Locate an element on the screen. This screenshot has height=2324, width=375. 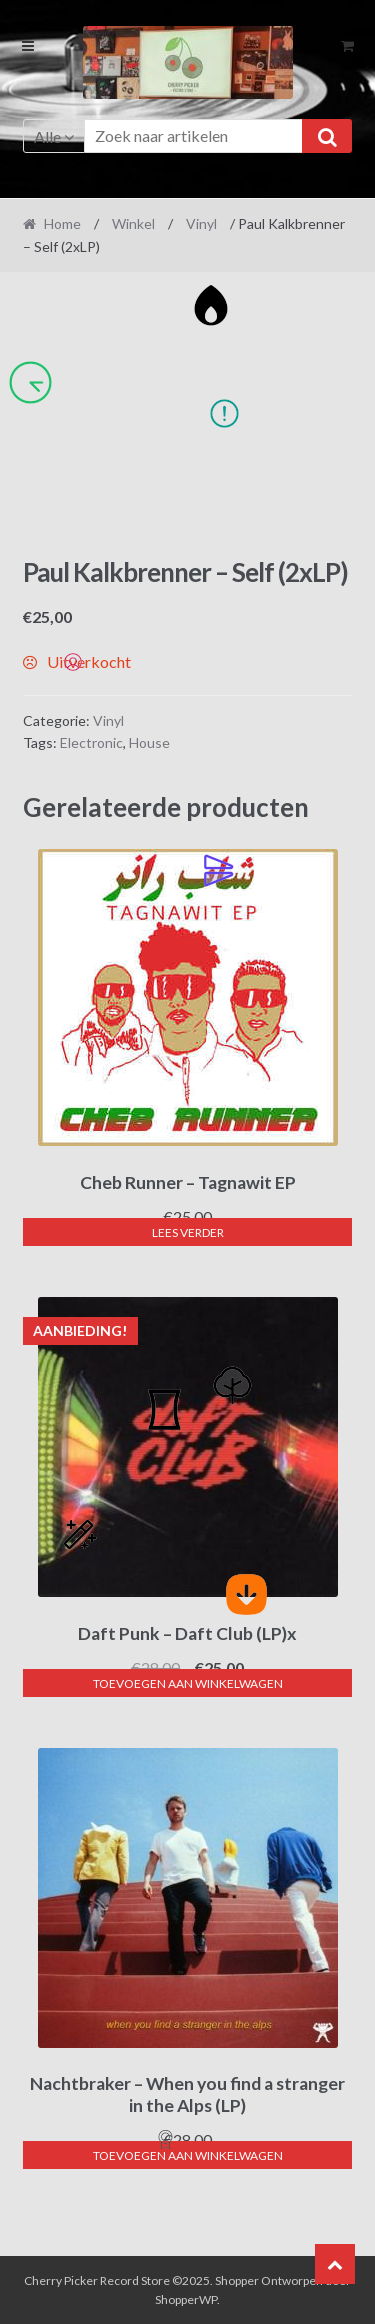
view your profile is located at coordinates (73, 662).